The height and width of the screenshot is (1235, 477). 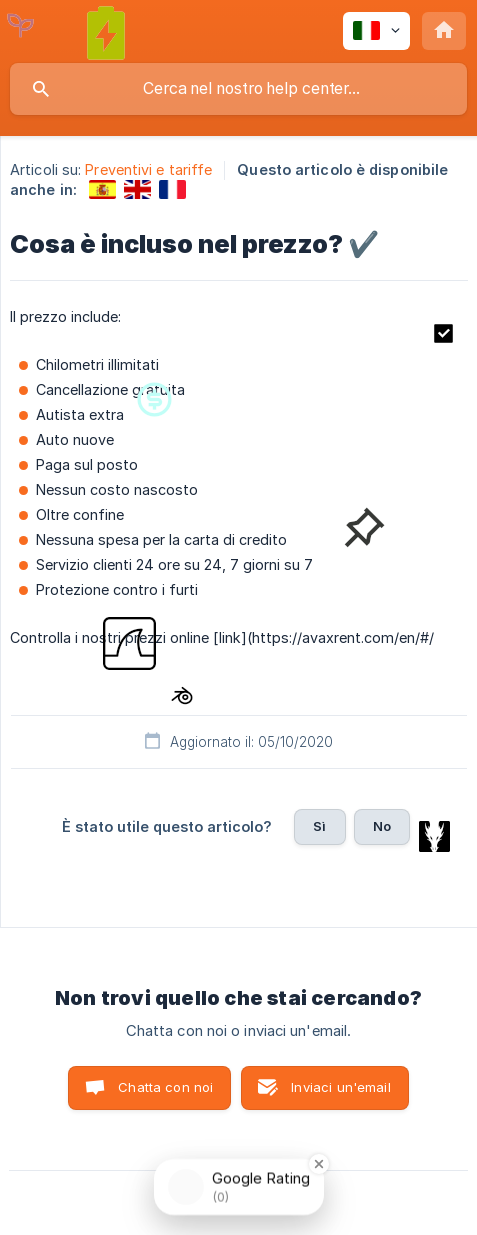 What do you see at coordinates (363, 529) in the screenshot?
I see `pin an item for quick access` at bounding box center [363, 529].